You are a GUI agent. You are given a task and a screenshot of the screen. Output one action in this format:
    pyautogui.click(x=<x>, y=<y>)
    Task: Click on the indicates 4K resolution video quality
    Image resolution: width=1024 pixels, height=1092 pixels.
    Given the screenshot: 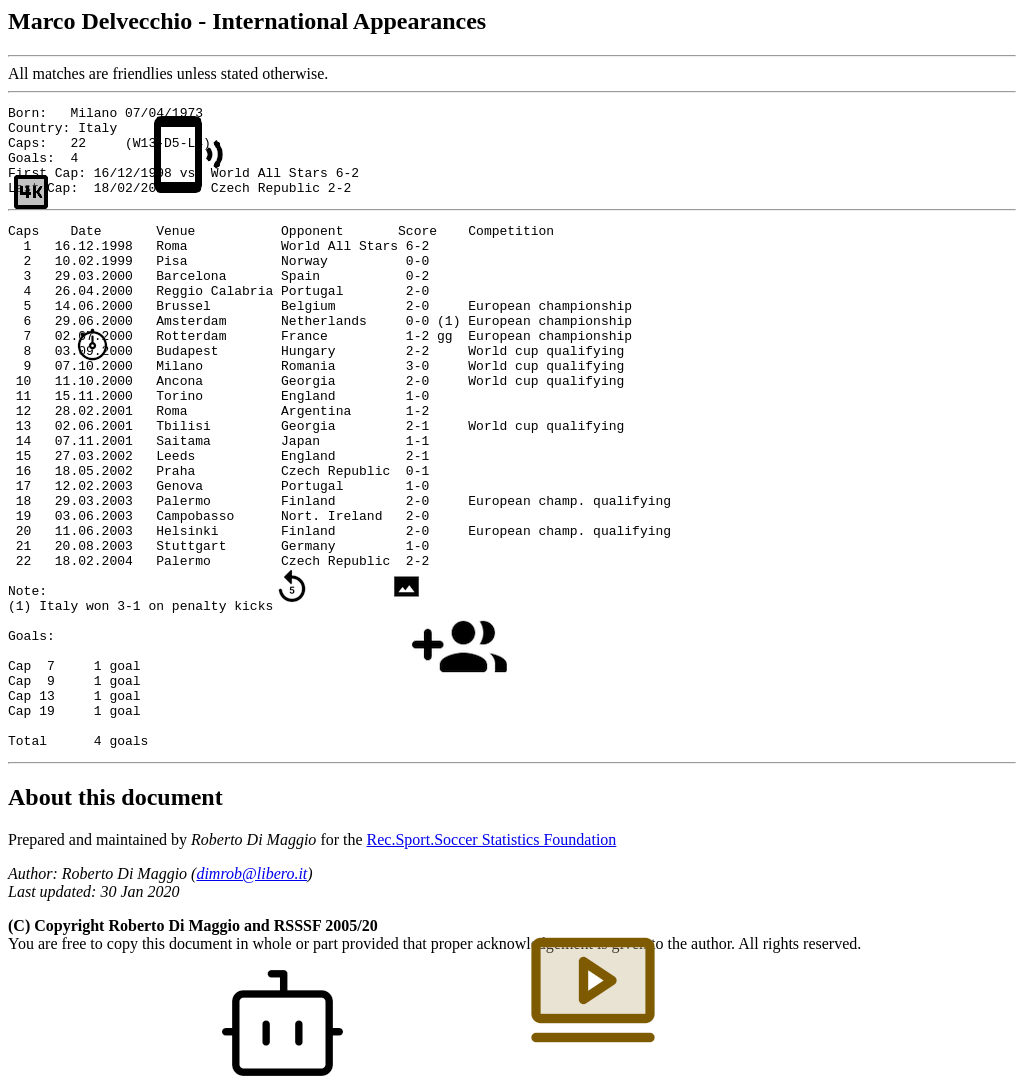 What is the action you would take?
    pyautogui.click(x=31, y=192)
    